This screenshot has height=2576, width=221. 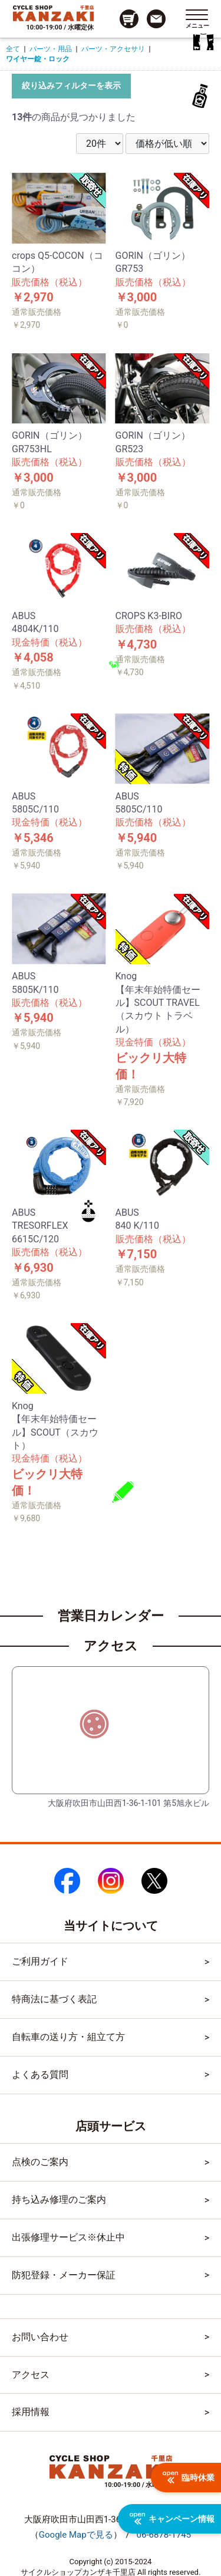 I want to click on holy hand grenade item or power-up in a game, so click(x=88, y=1211).